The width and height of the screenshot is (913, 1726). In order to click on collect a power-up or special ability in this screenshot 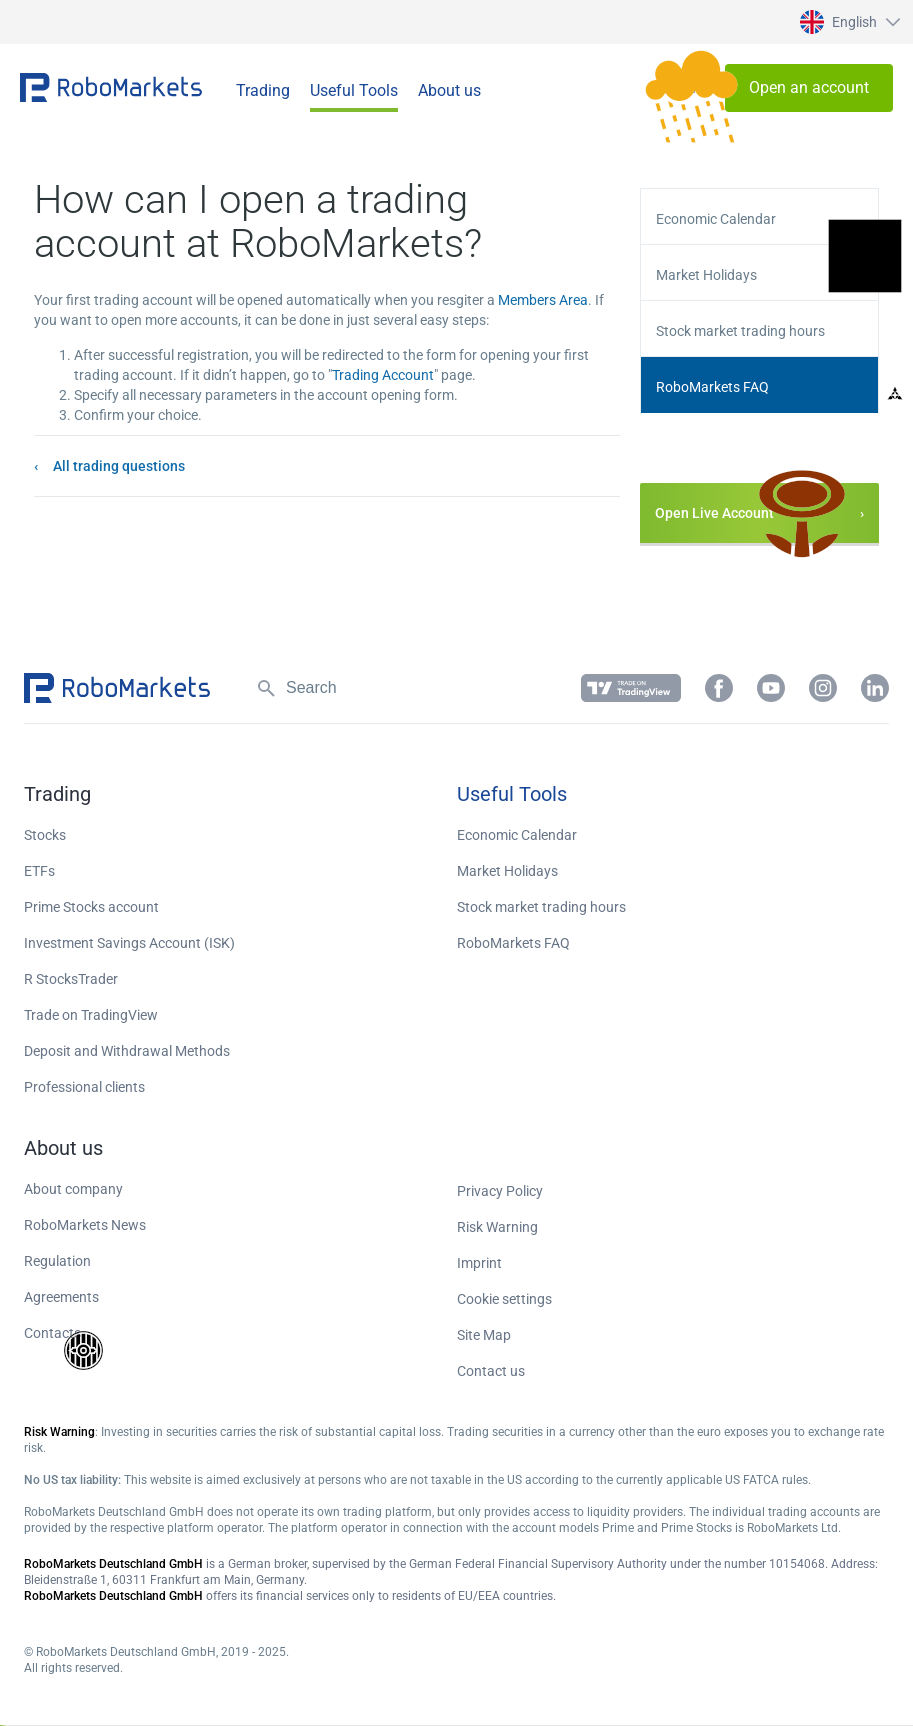, I will do `click(802, 510)`.